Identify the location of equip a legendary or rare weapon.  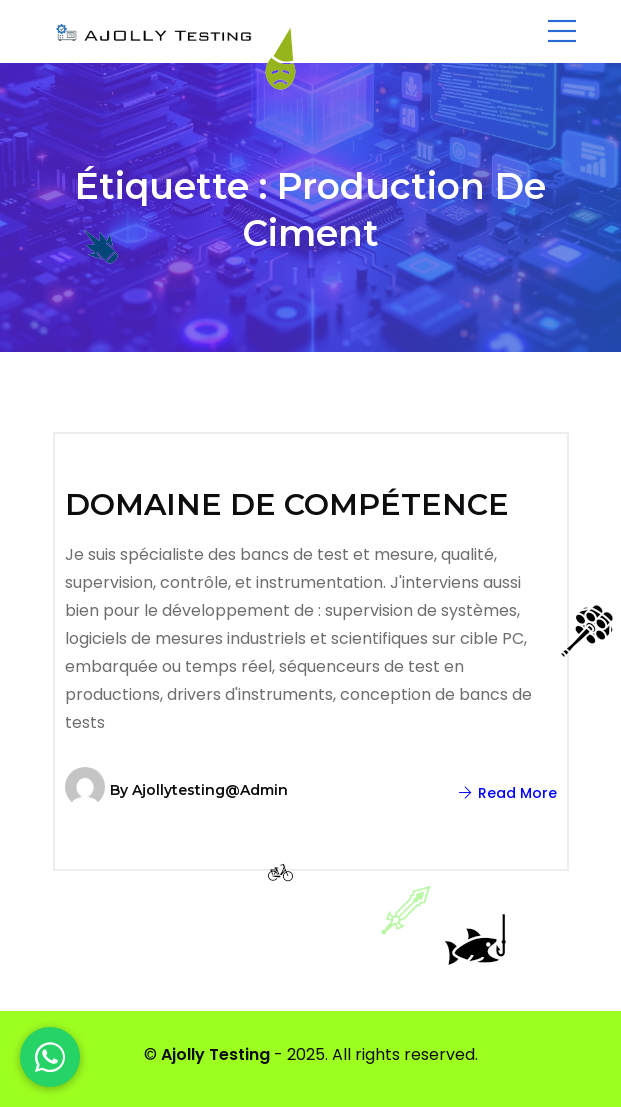
(406, 910).